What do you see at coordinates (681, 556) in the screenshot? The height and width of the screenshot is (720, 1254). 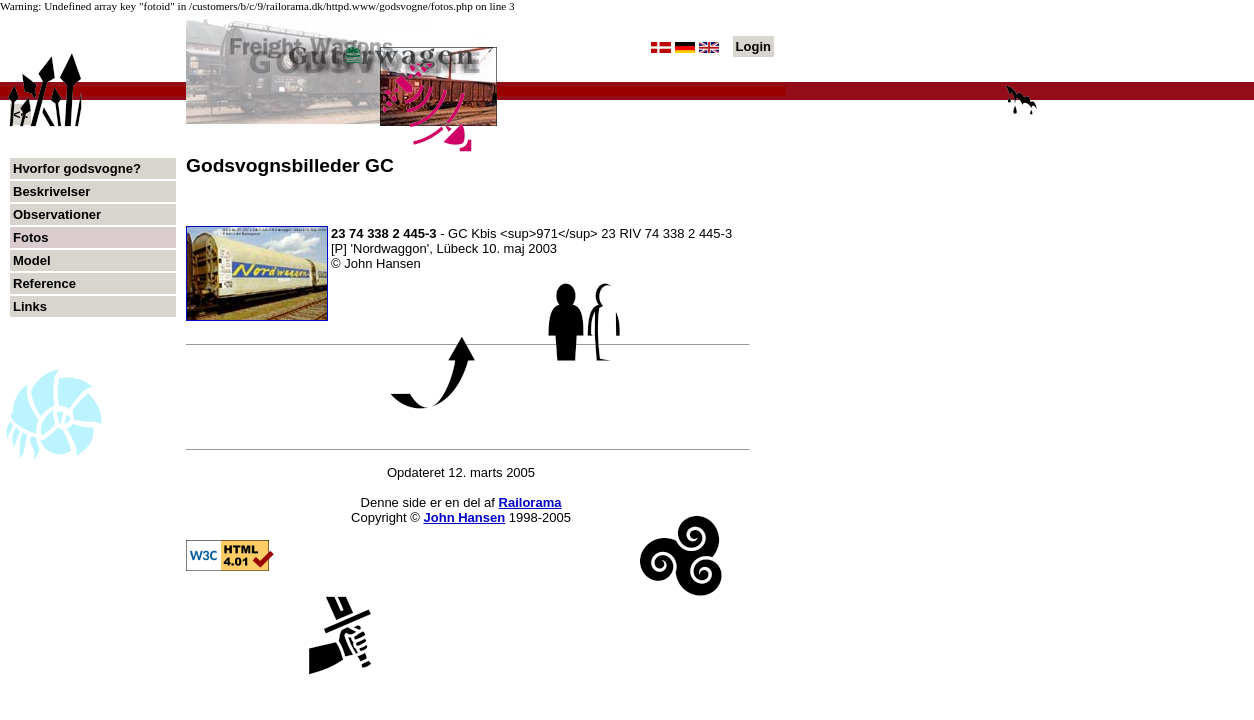 I see `decorative celtic or triskele symbol element` at bounding box center [681, 556].